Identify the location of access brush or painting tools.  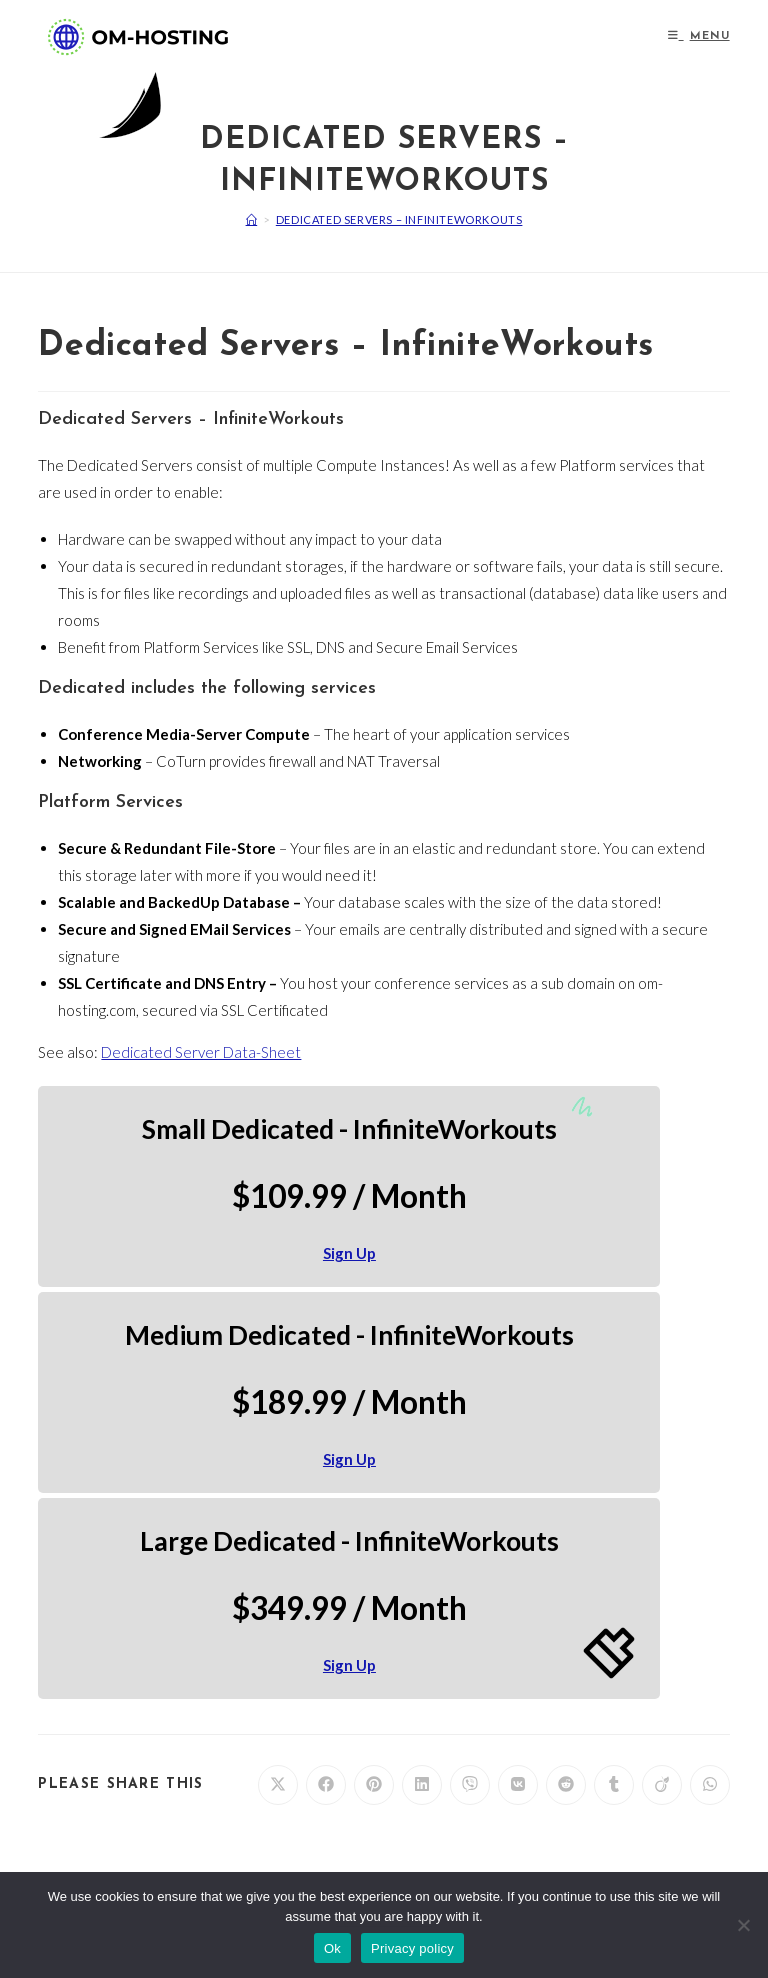
(610, 1651).